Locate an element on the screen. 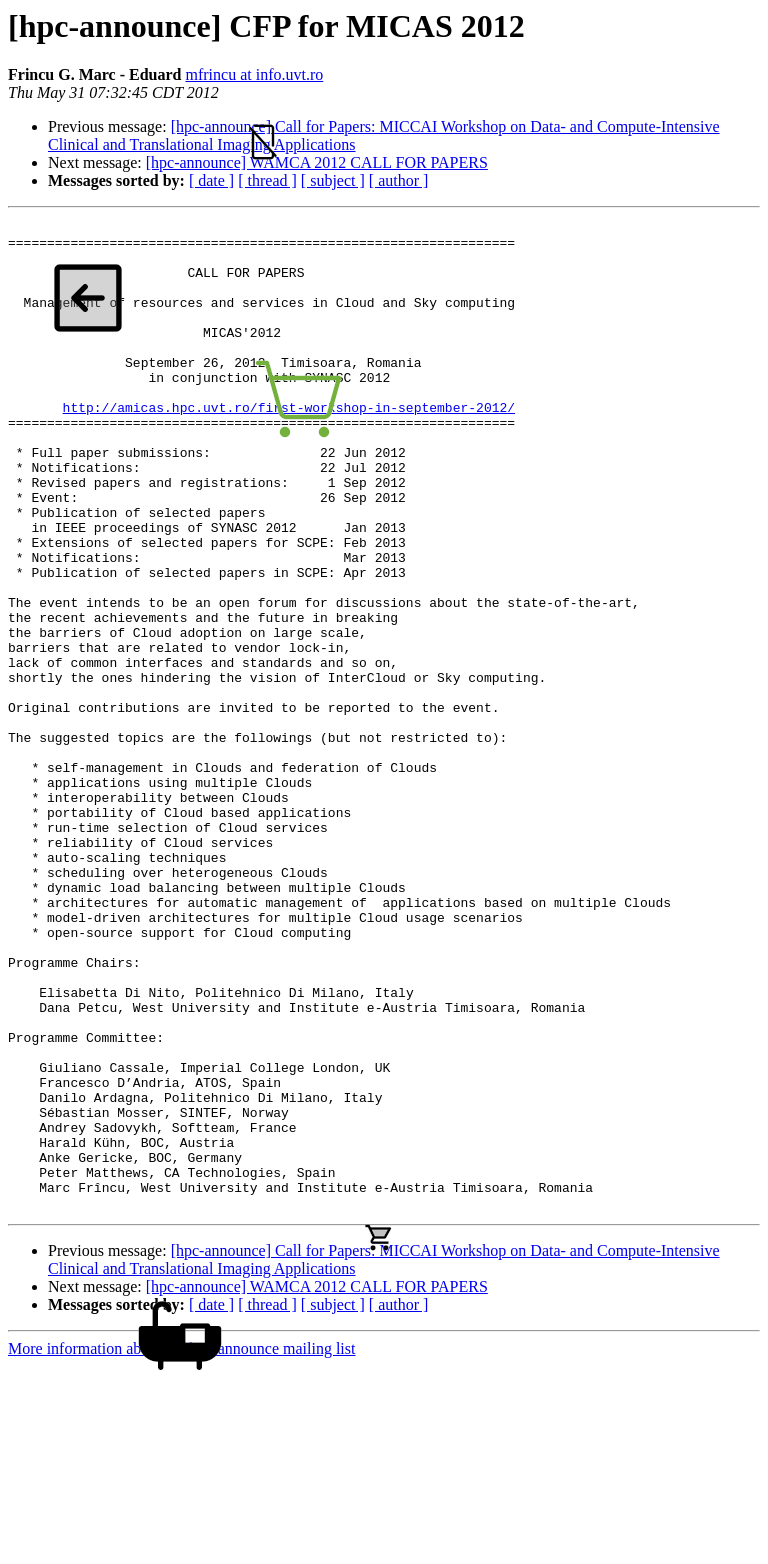 The width and height of the screenshot is (768, 1564). go back to the previous screen is located at coordinates (88, 298).